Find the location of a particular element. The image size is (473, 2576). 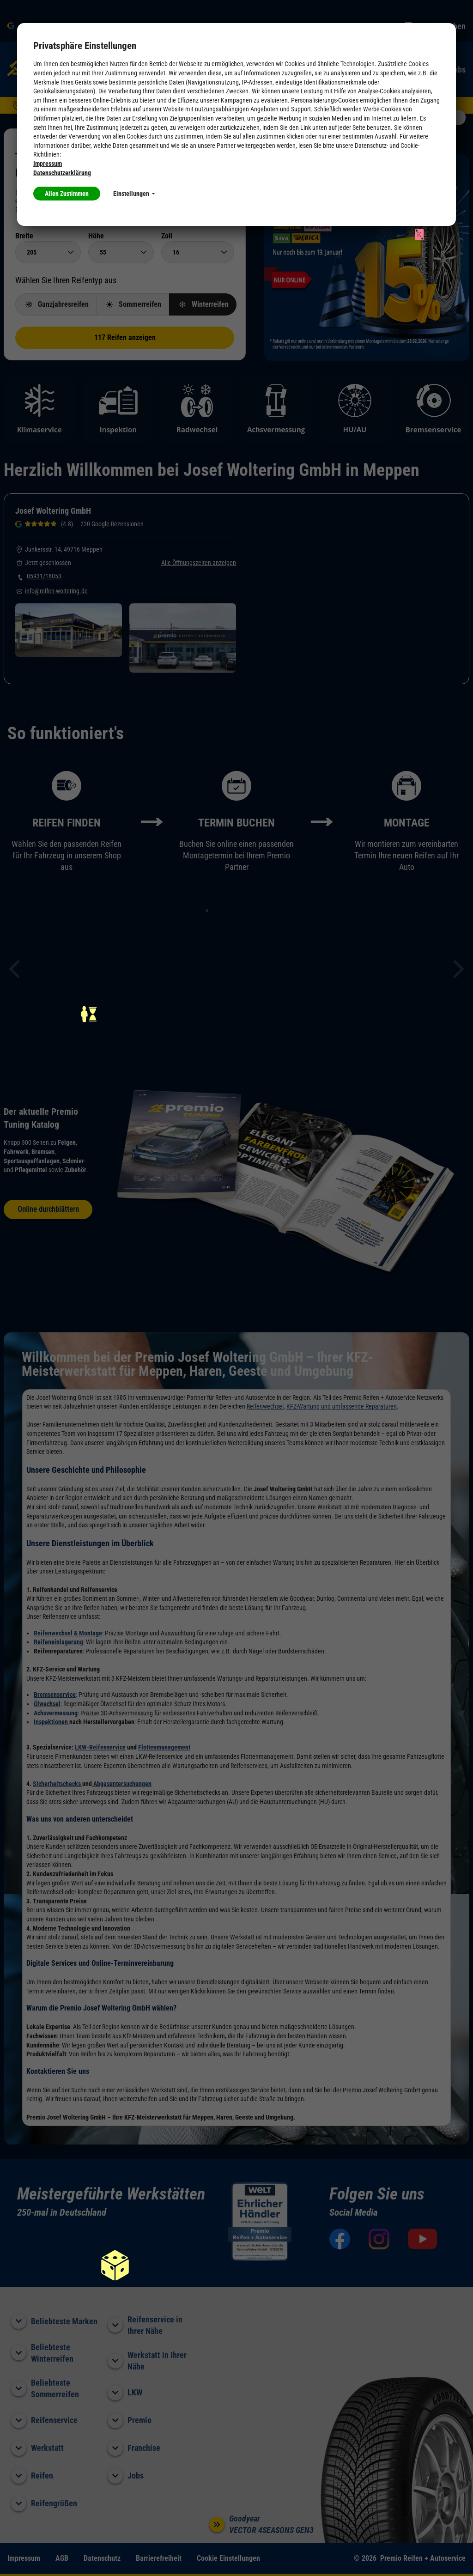

king of spades playing card is located at coordinates (419, 235).